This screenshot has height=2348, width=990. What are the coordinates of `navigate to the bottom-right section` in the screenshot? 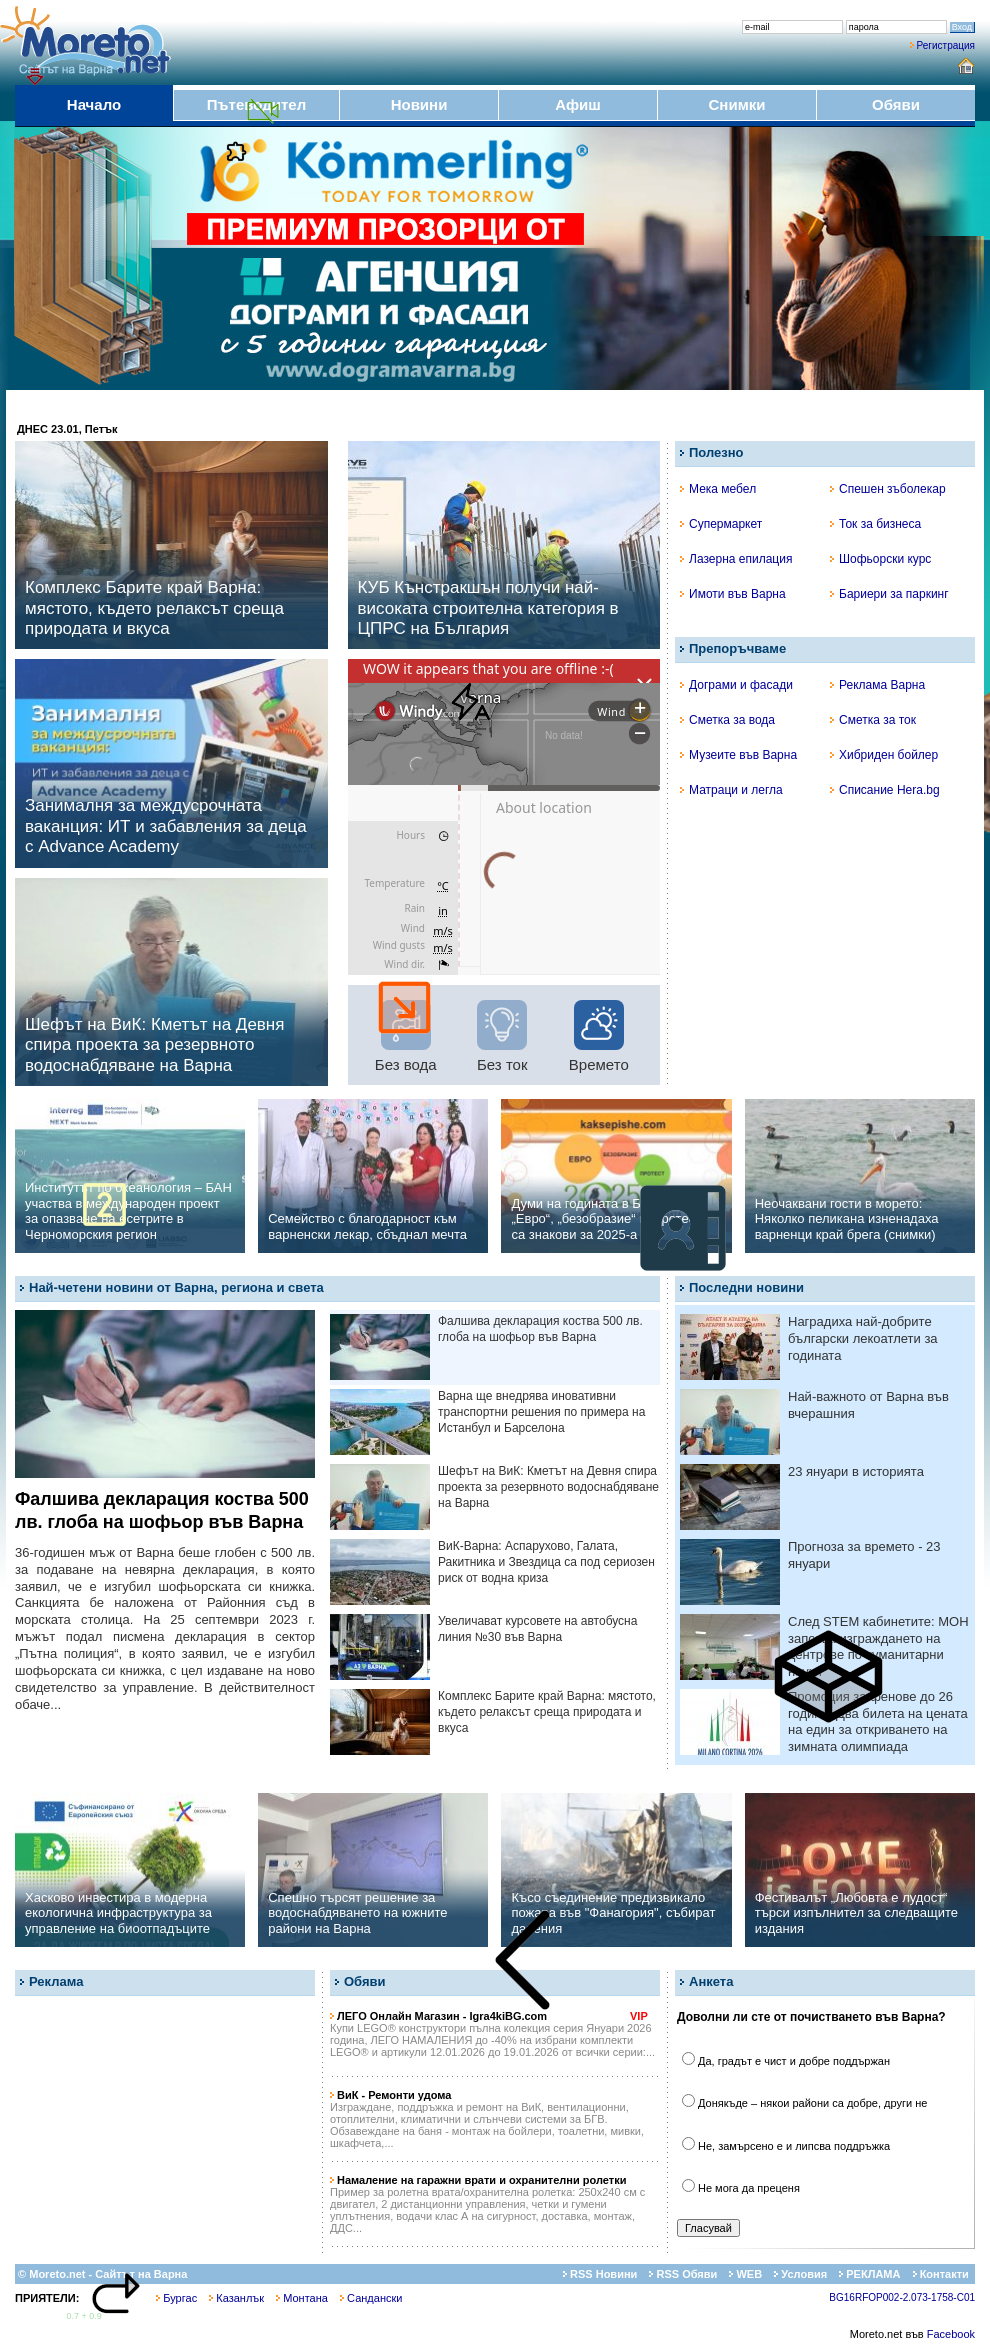 It's located at (404, 1007).